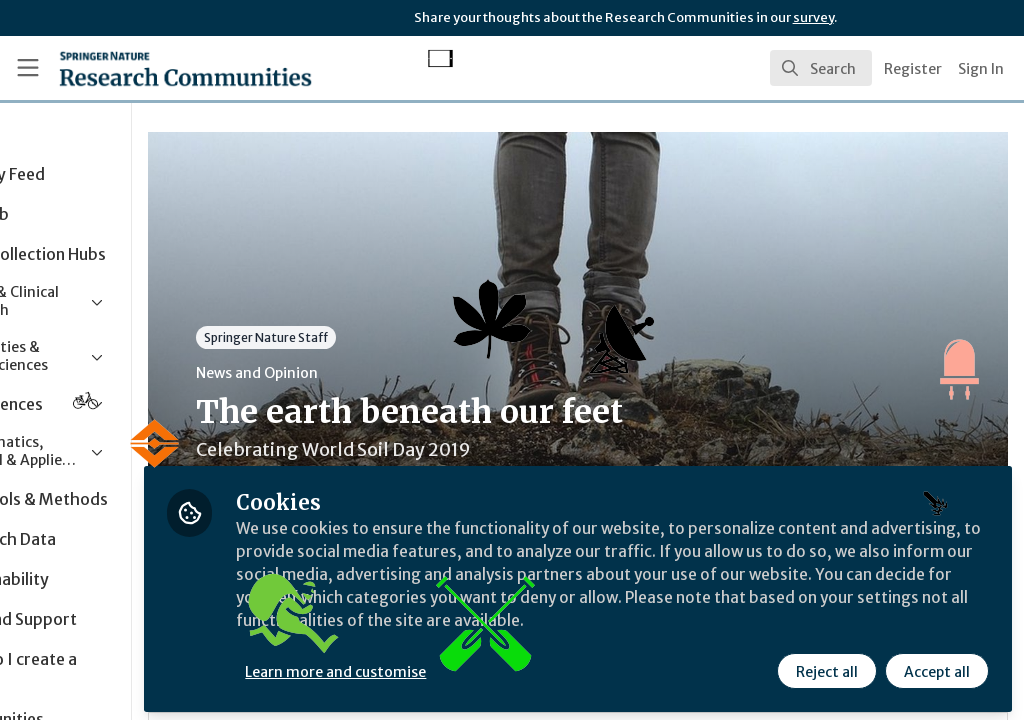 The width and height of the screenshot is (1024, 720). What do you see at coordinates (85, 400) in the screenshot?
I see `select bicycle as transportation mode` at bounding box center [85, 400].